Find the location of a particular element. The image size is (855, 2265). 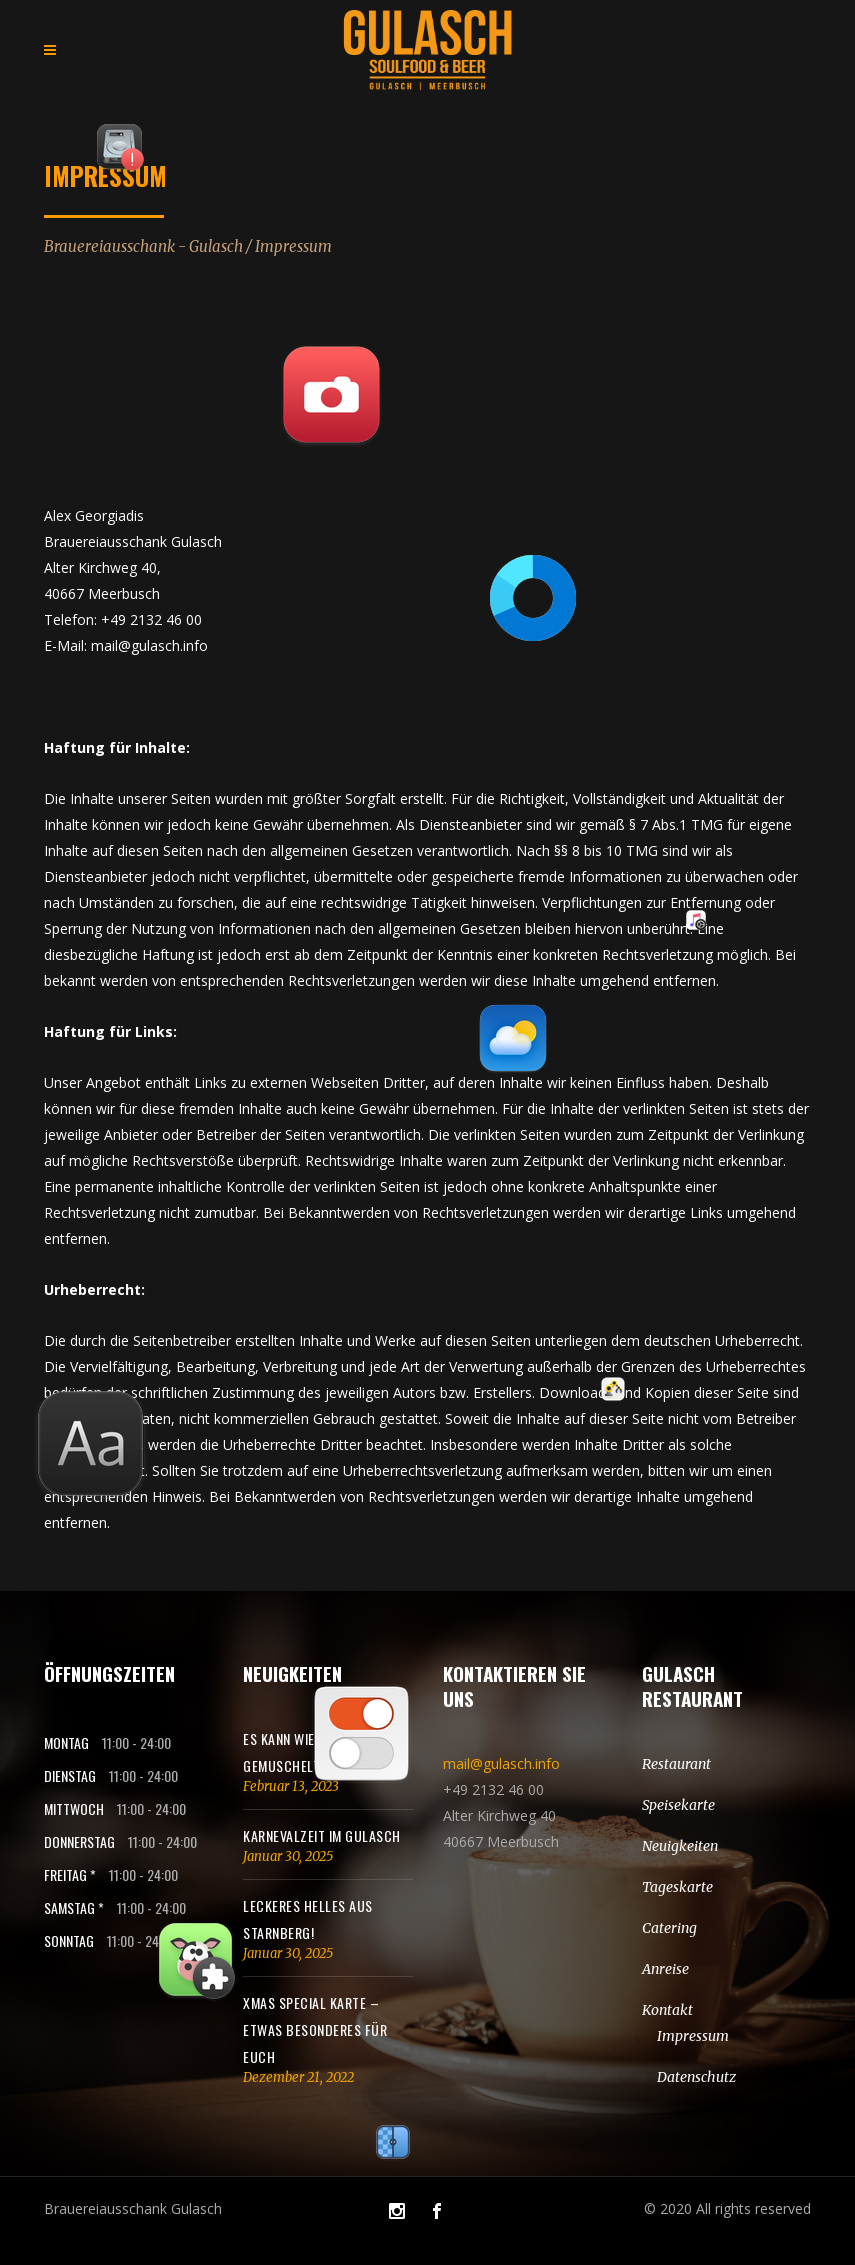

open productivity app is located at coordinates (533, 598).